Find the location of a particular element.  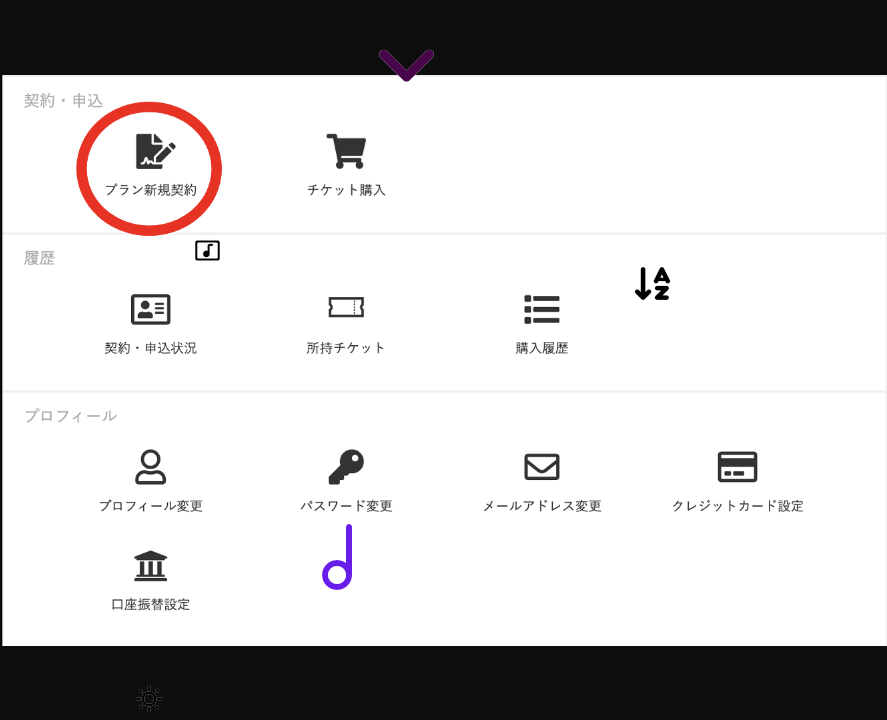

play or browse music videos is located at coordinates (207, 250).